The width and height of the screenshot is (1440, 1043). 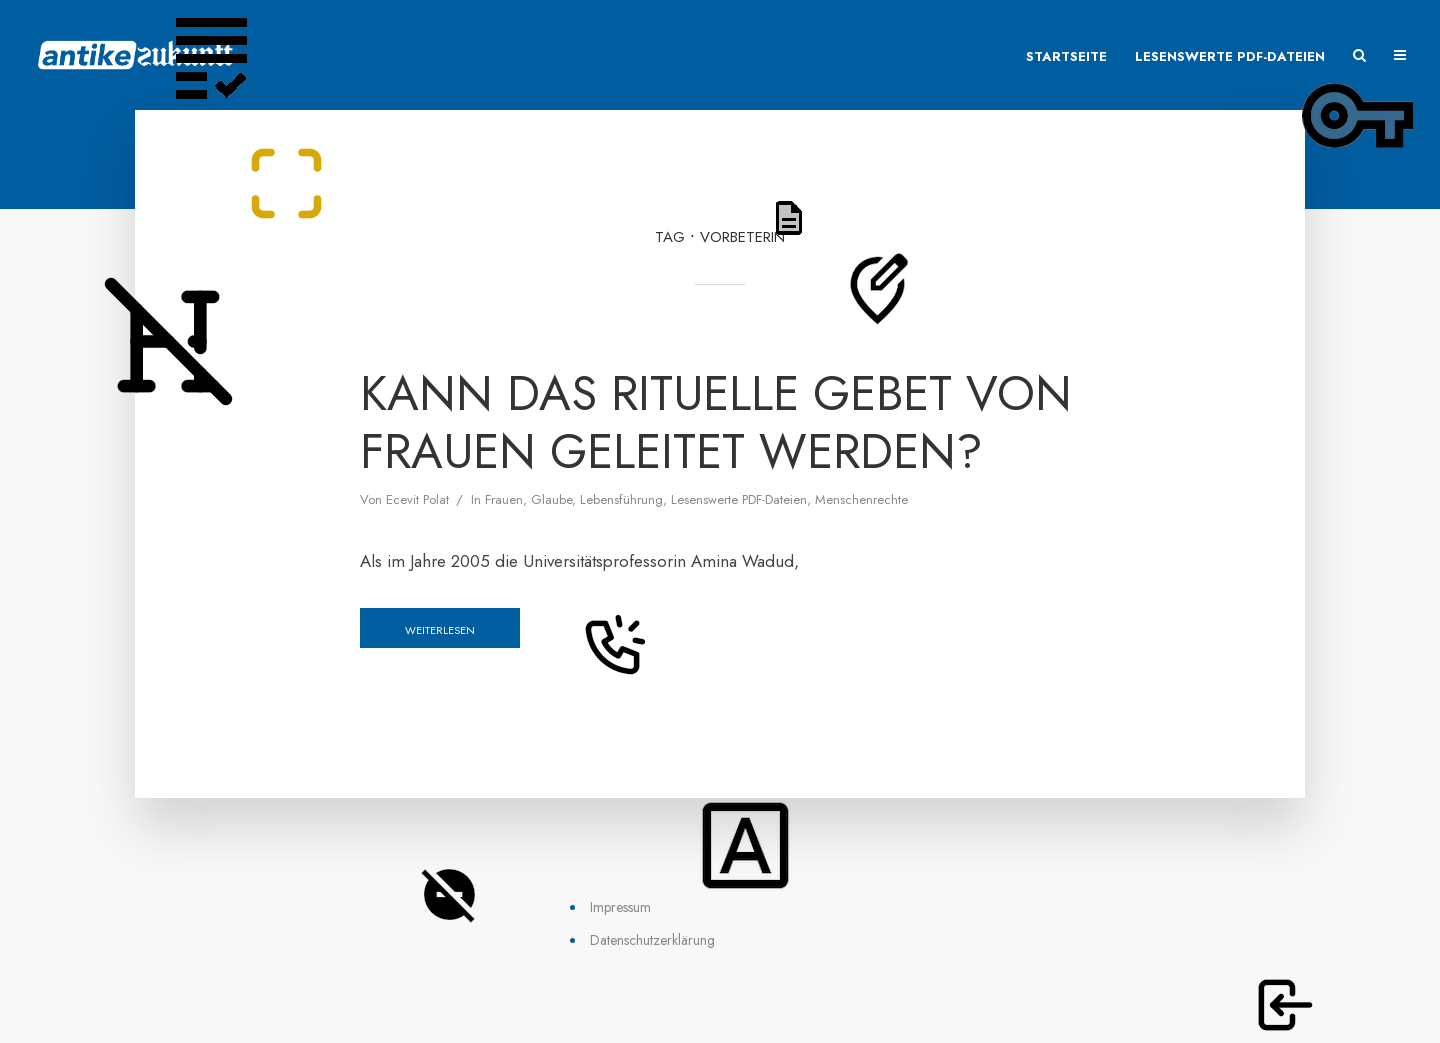 I want to click on access VPN or secure connection settings, so click(x=1357, y=115).